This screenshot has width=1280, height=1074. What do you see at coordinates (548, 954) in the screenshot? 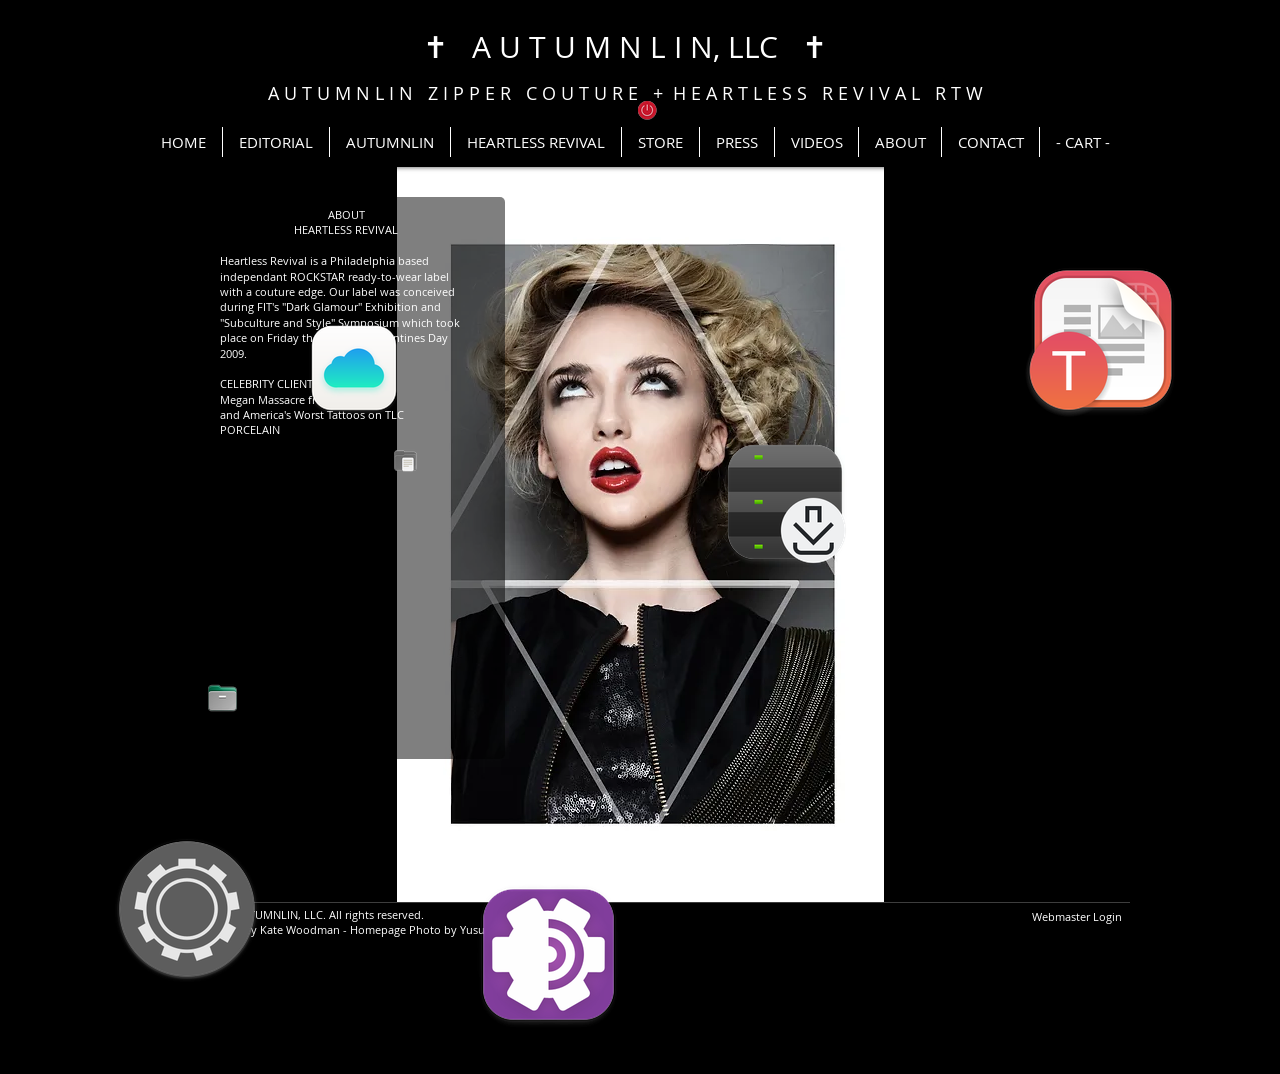
I see `open carburetor app settings` at bounding box center [548, 954].